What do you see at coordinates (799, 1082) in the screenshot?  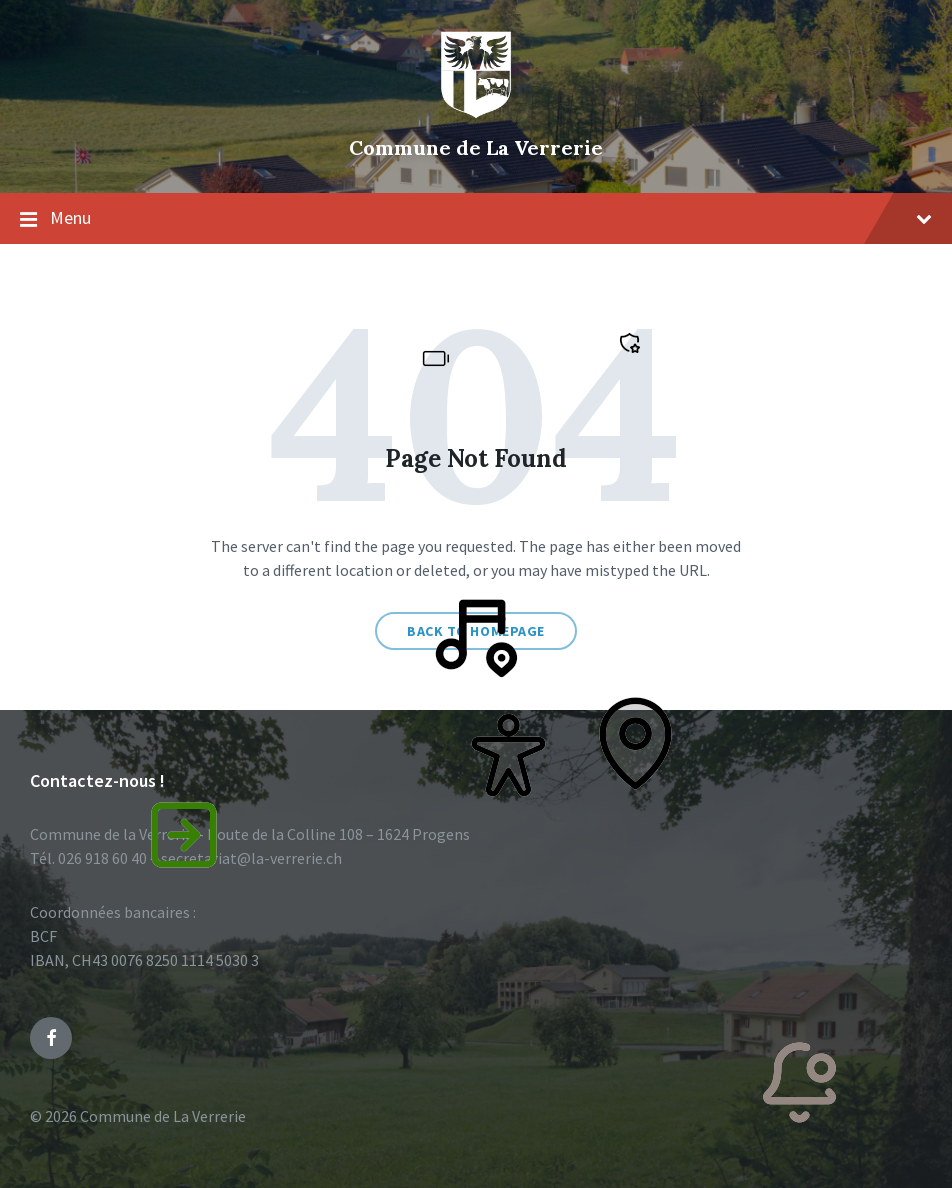 I see `indicates new notifications` at bounding box center [799, 1082].